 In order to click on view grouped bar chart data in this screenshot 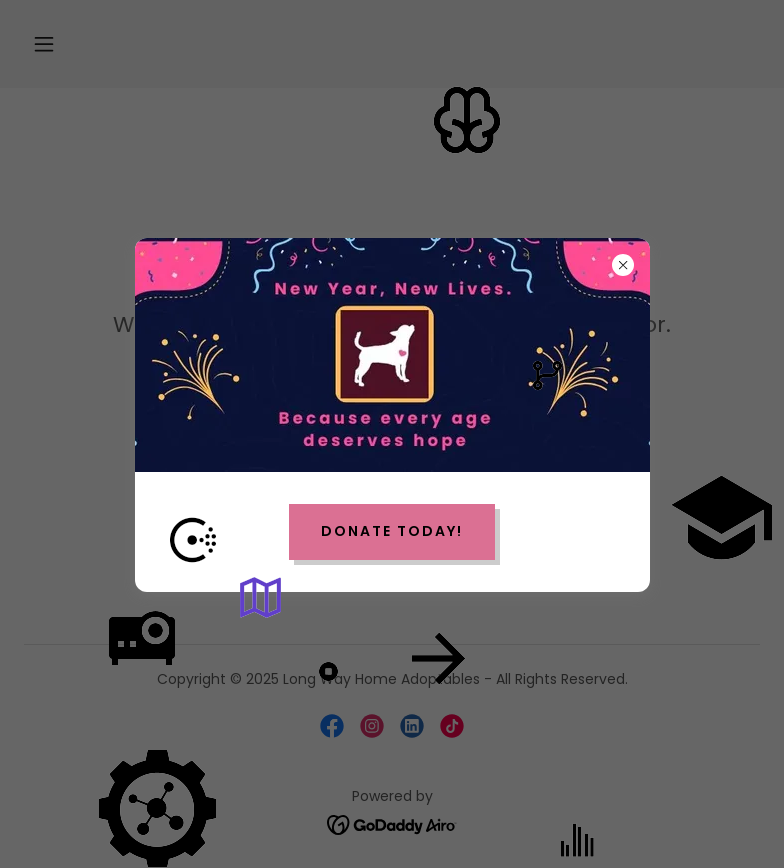, I will do `click(578, 841)`.